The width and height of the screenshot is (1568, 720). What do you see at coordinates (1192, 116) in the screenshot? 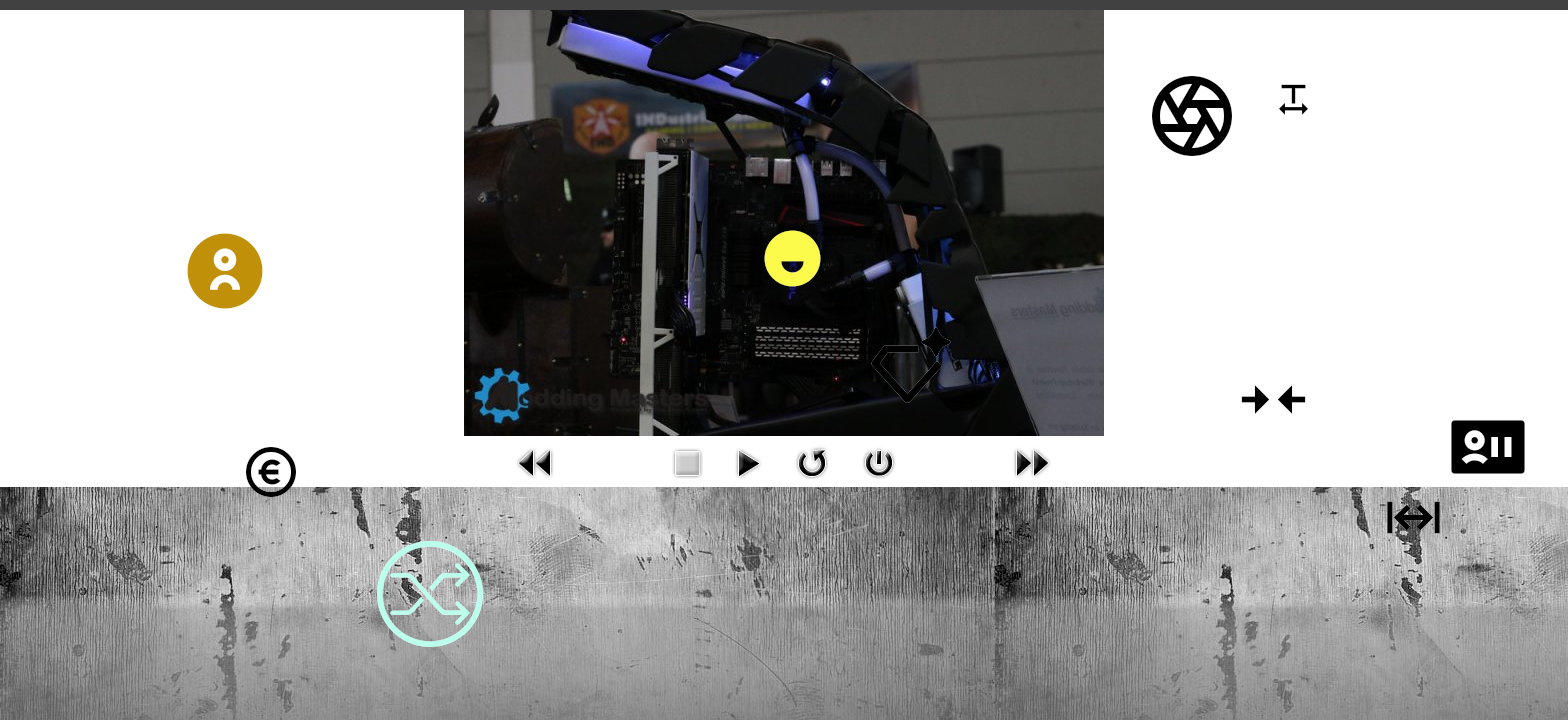
I see `open camera or take a photo` at bounding box center [1192, 116].